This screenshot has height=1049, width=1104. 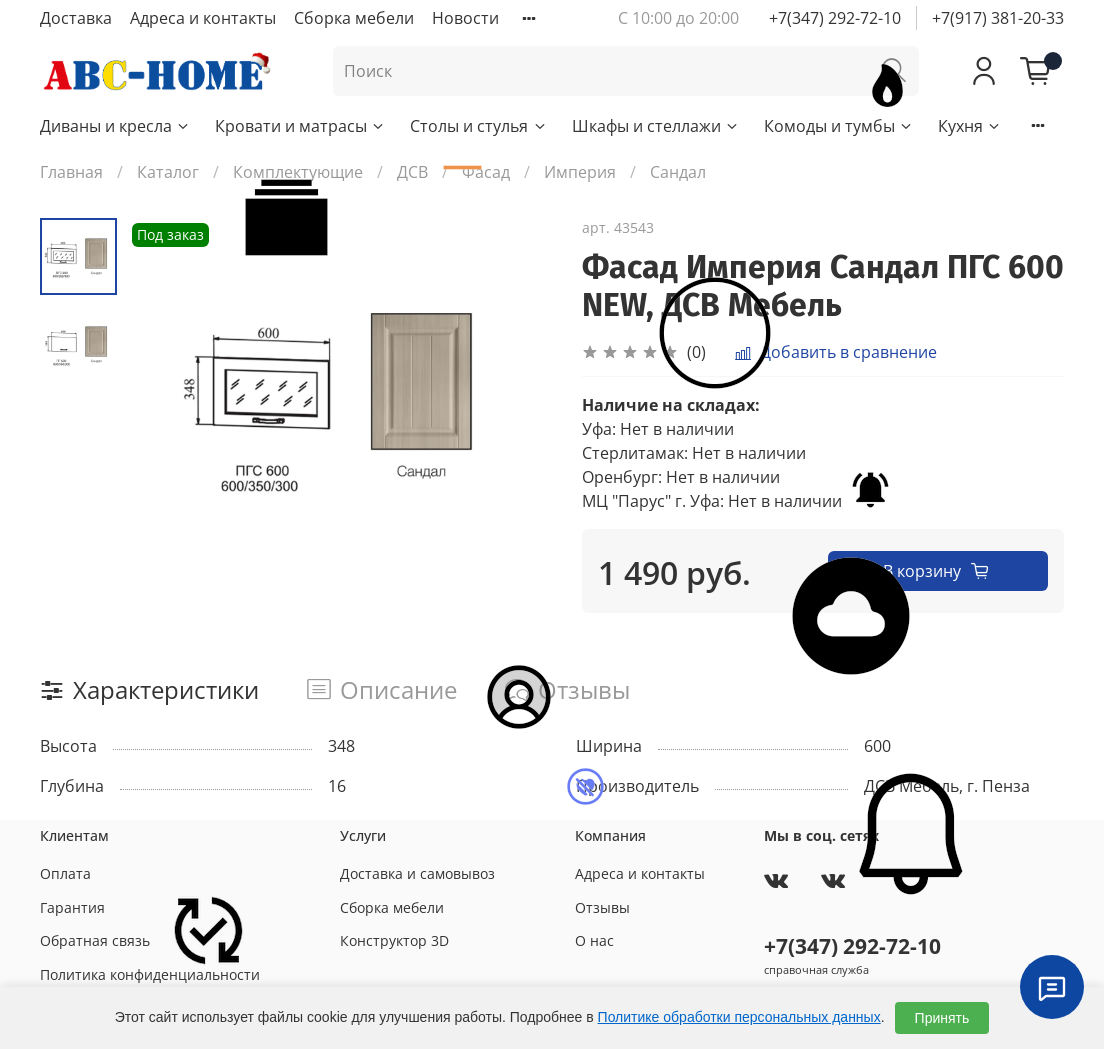 What do you see at coordinates (519, 697) in the screenshot?
I see `view your profile` at bounding box center [519, 697].